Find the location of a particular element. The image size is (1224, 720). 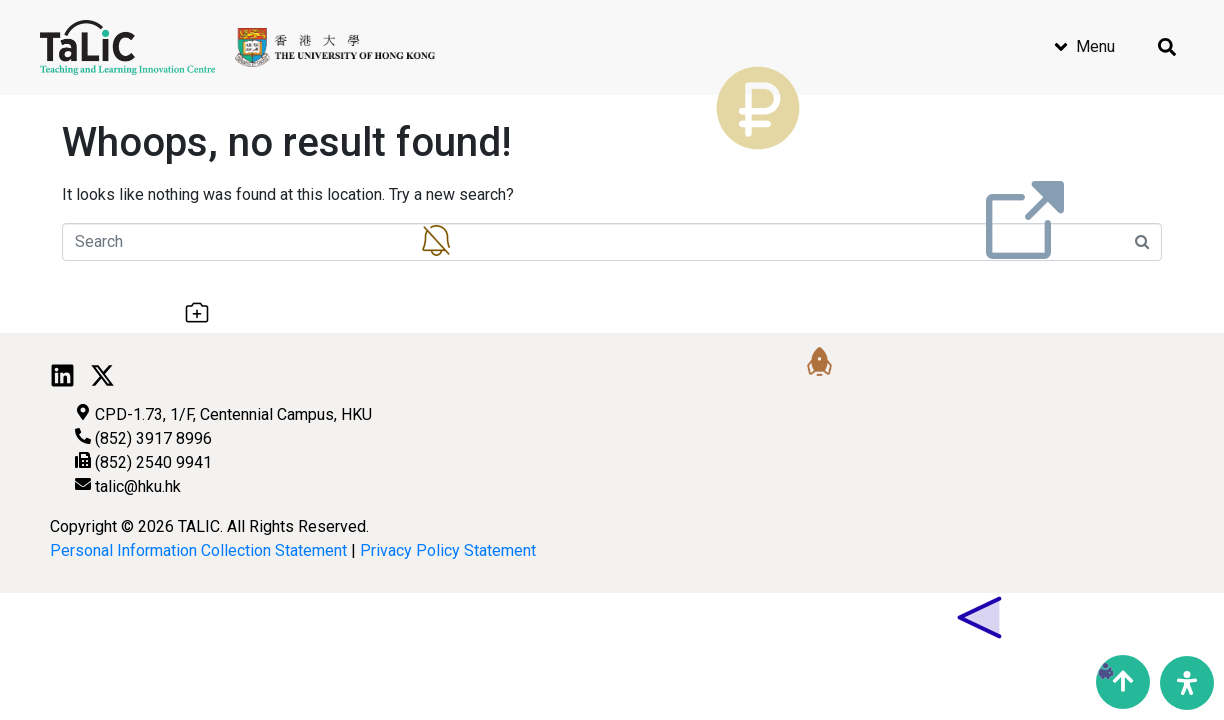

access savings or budget features is located at coordinates (1105, 671).